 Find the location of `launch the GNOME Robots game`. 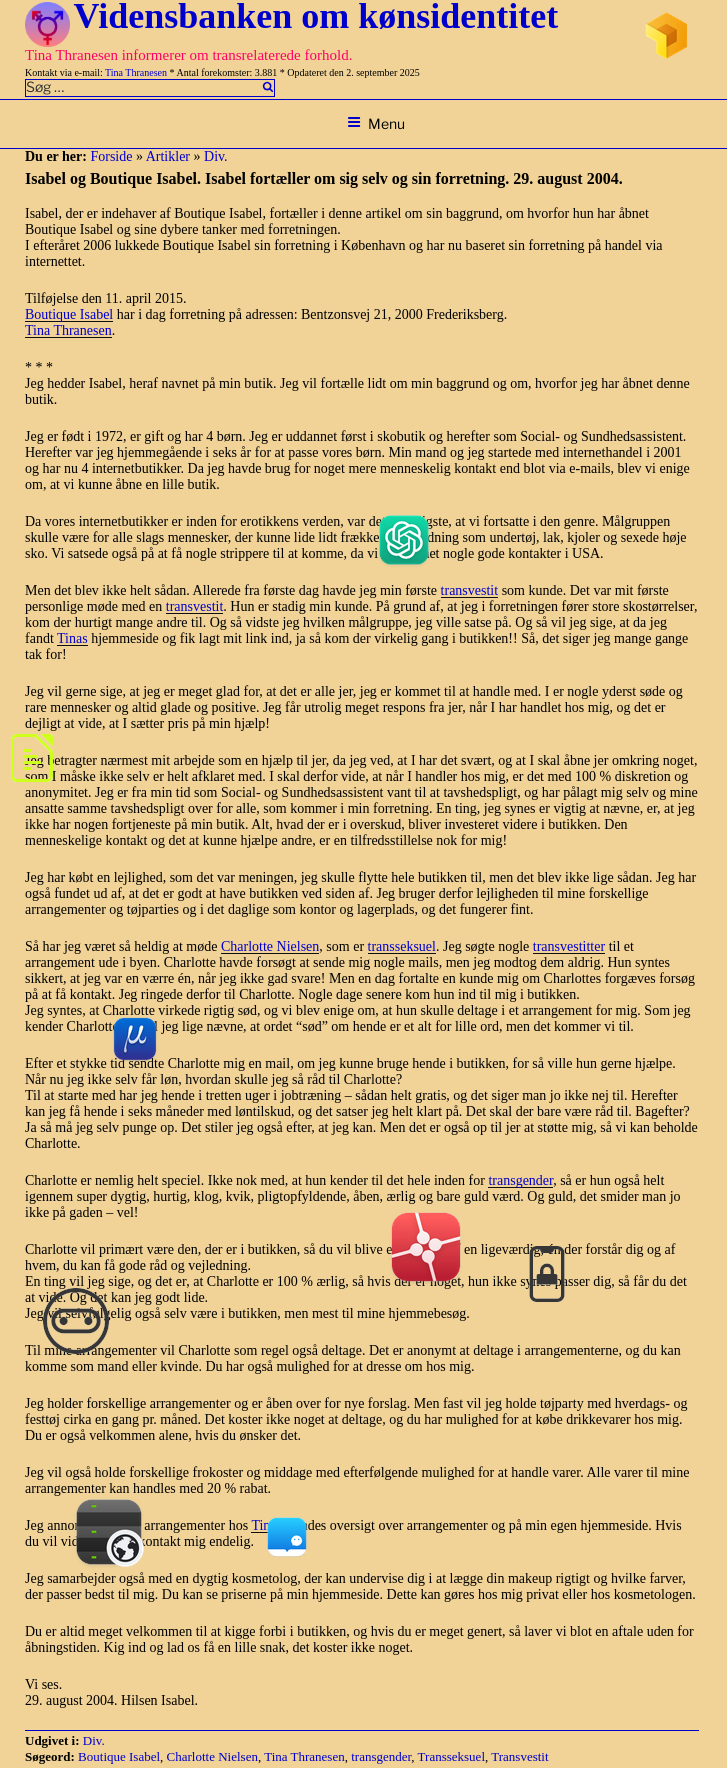

launch the GNOME Robots game is located at coordinates (76, 1321).